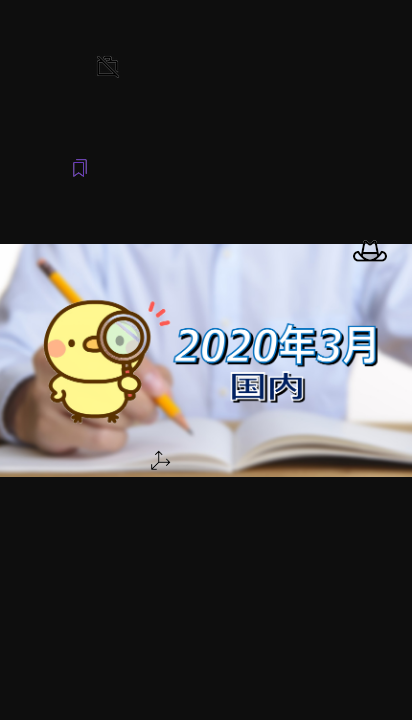  I want to click on select western or country theme, so click(370, 252).